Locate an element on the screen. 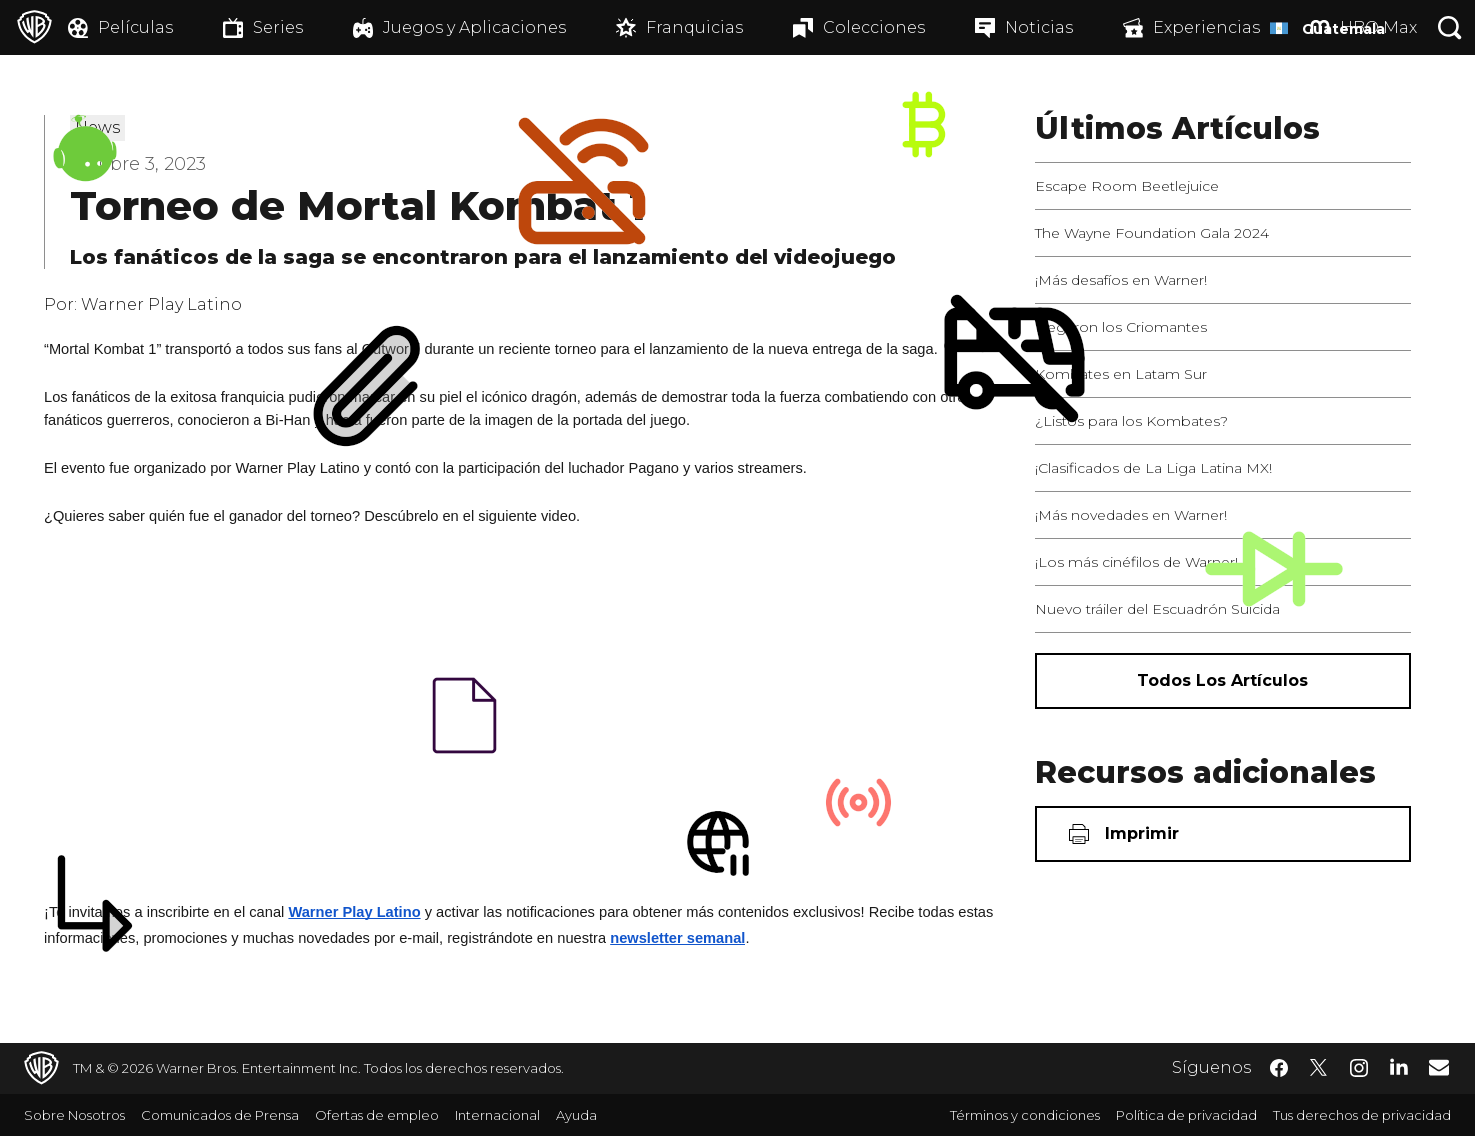 The height and width of the screenshot is (1136, 1475). view or open a file is located at coordinates (464, 715).